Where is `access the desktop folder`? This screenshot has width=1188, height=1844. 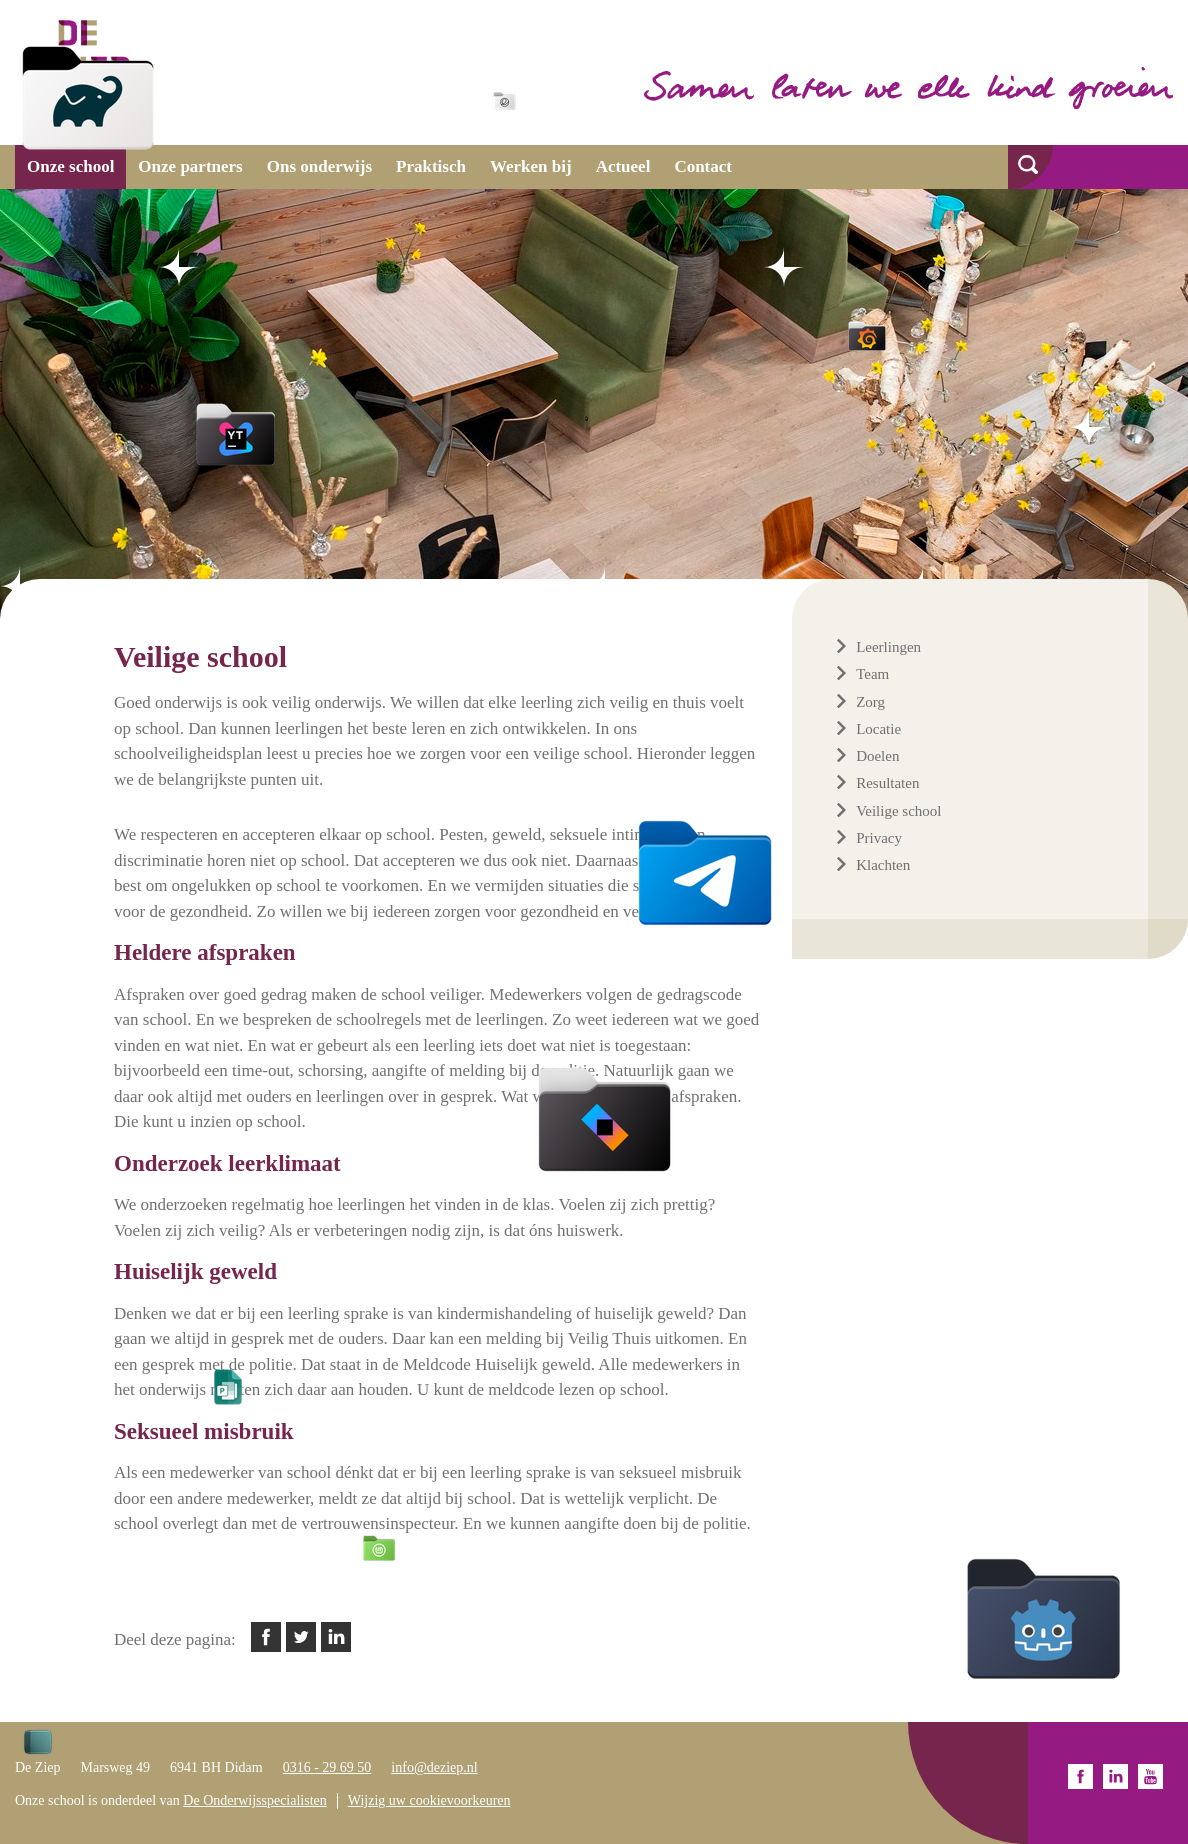
access the desktop folder is located at coordinates (38, 1741).